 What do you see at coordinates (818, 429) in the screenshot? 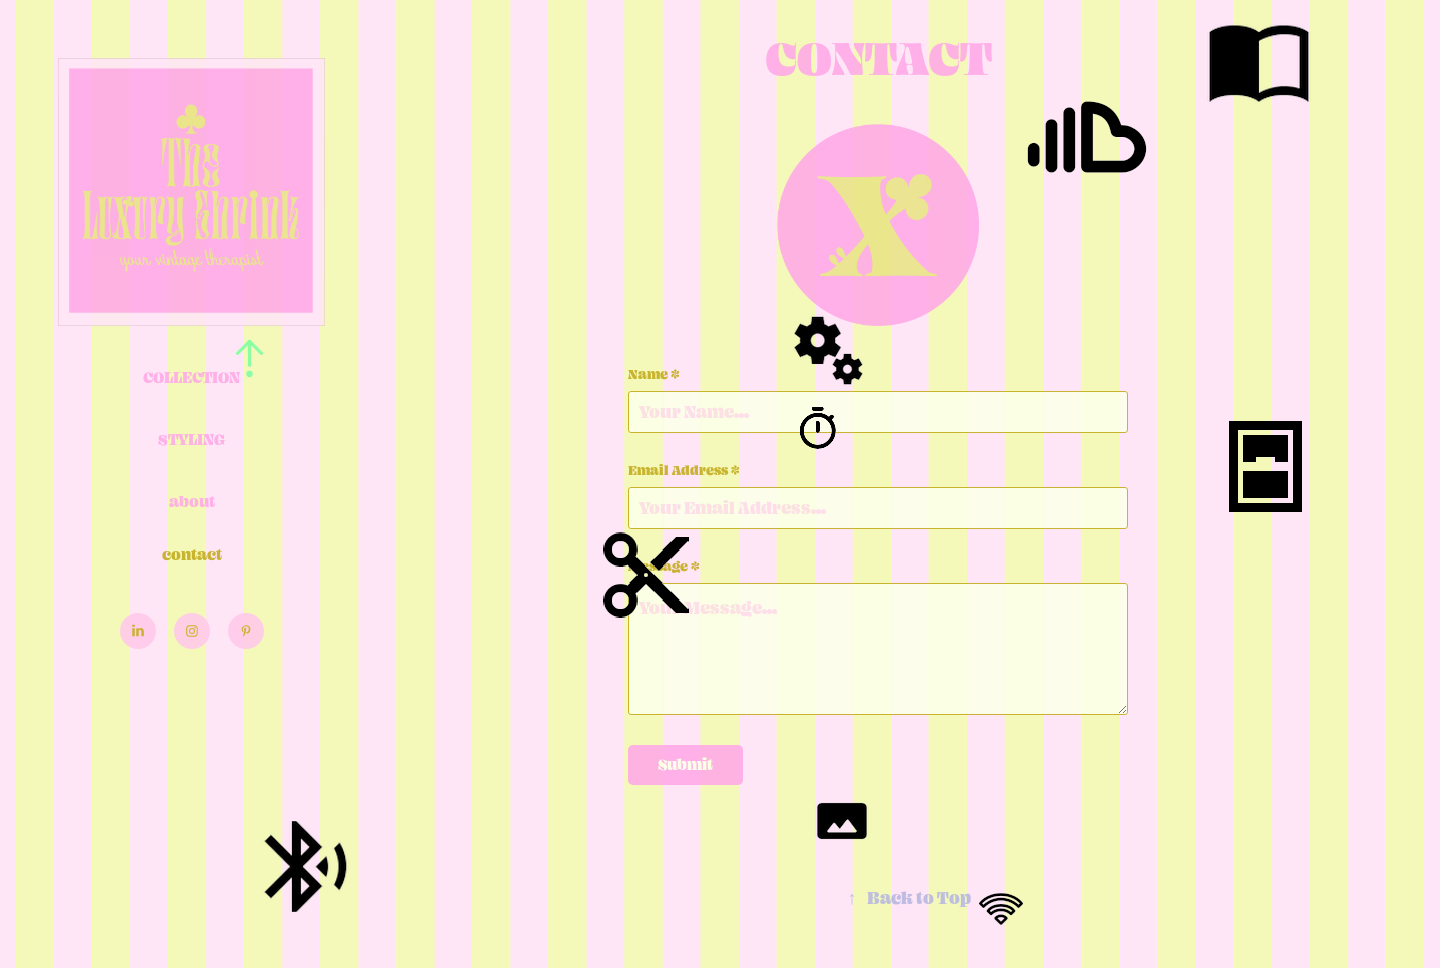
I see `set a countdown timer` at bounding box center [818, 429].